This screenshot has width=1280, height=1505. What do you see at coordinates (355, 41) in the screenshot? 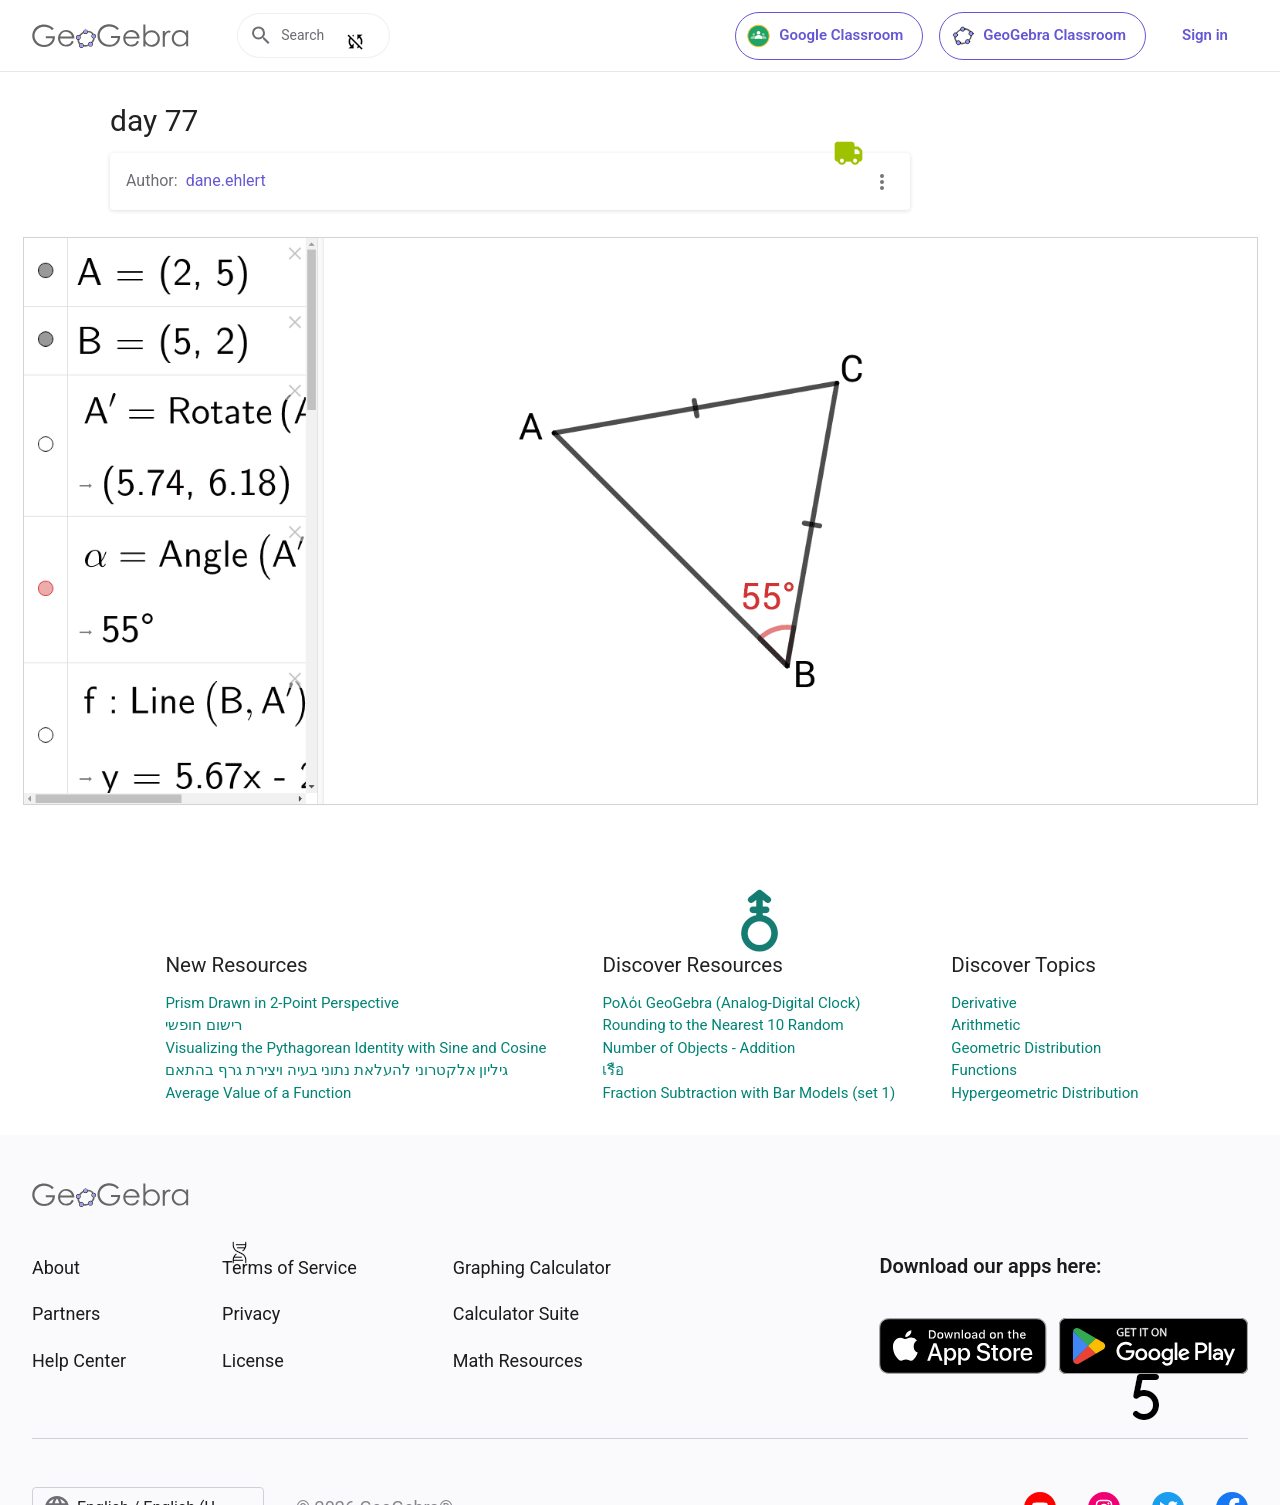
I see `sync is currently disabled` at bounding box center [355, 41].